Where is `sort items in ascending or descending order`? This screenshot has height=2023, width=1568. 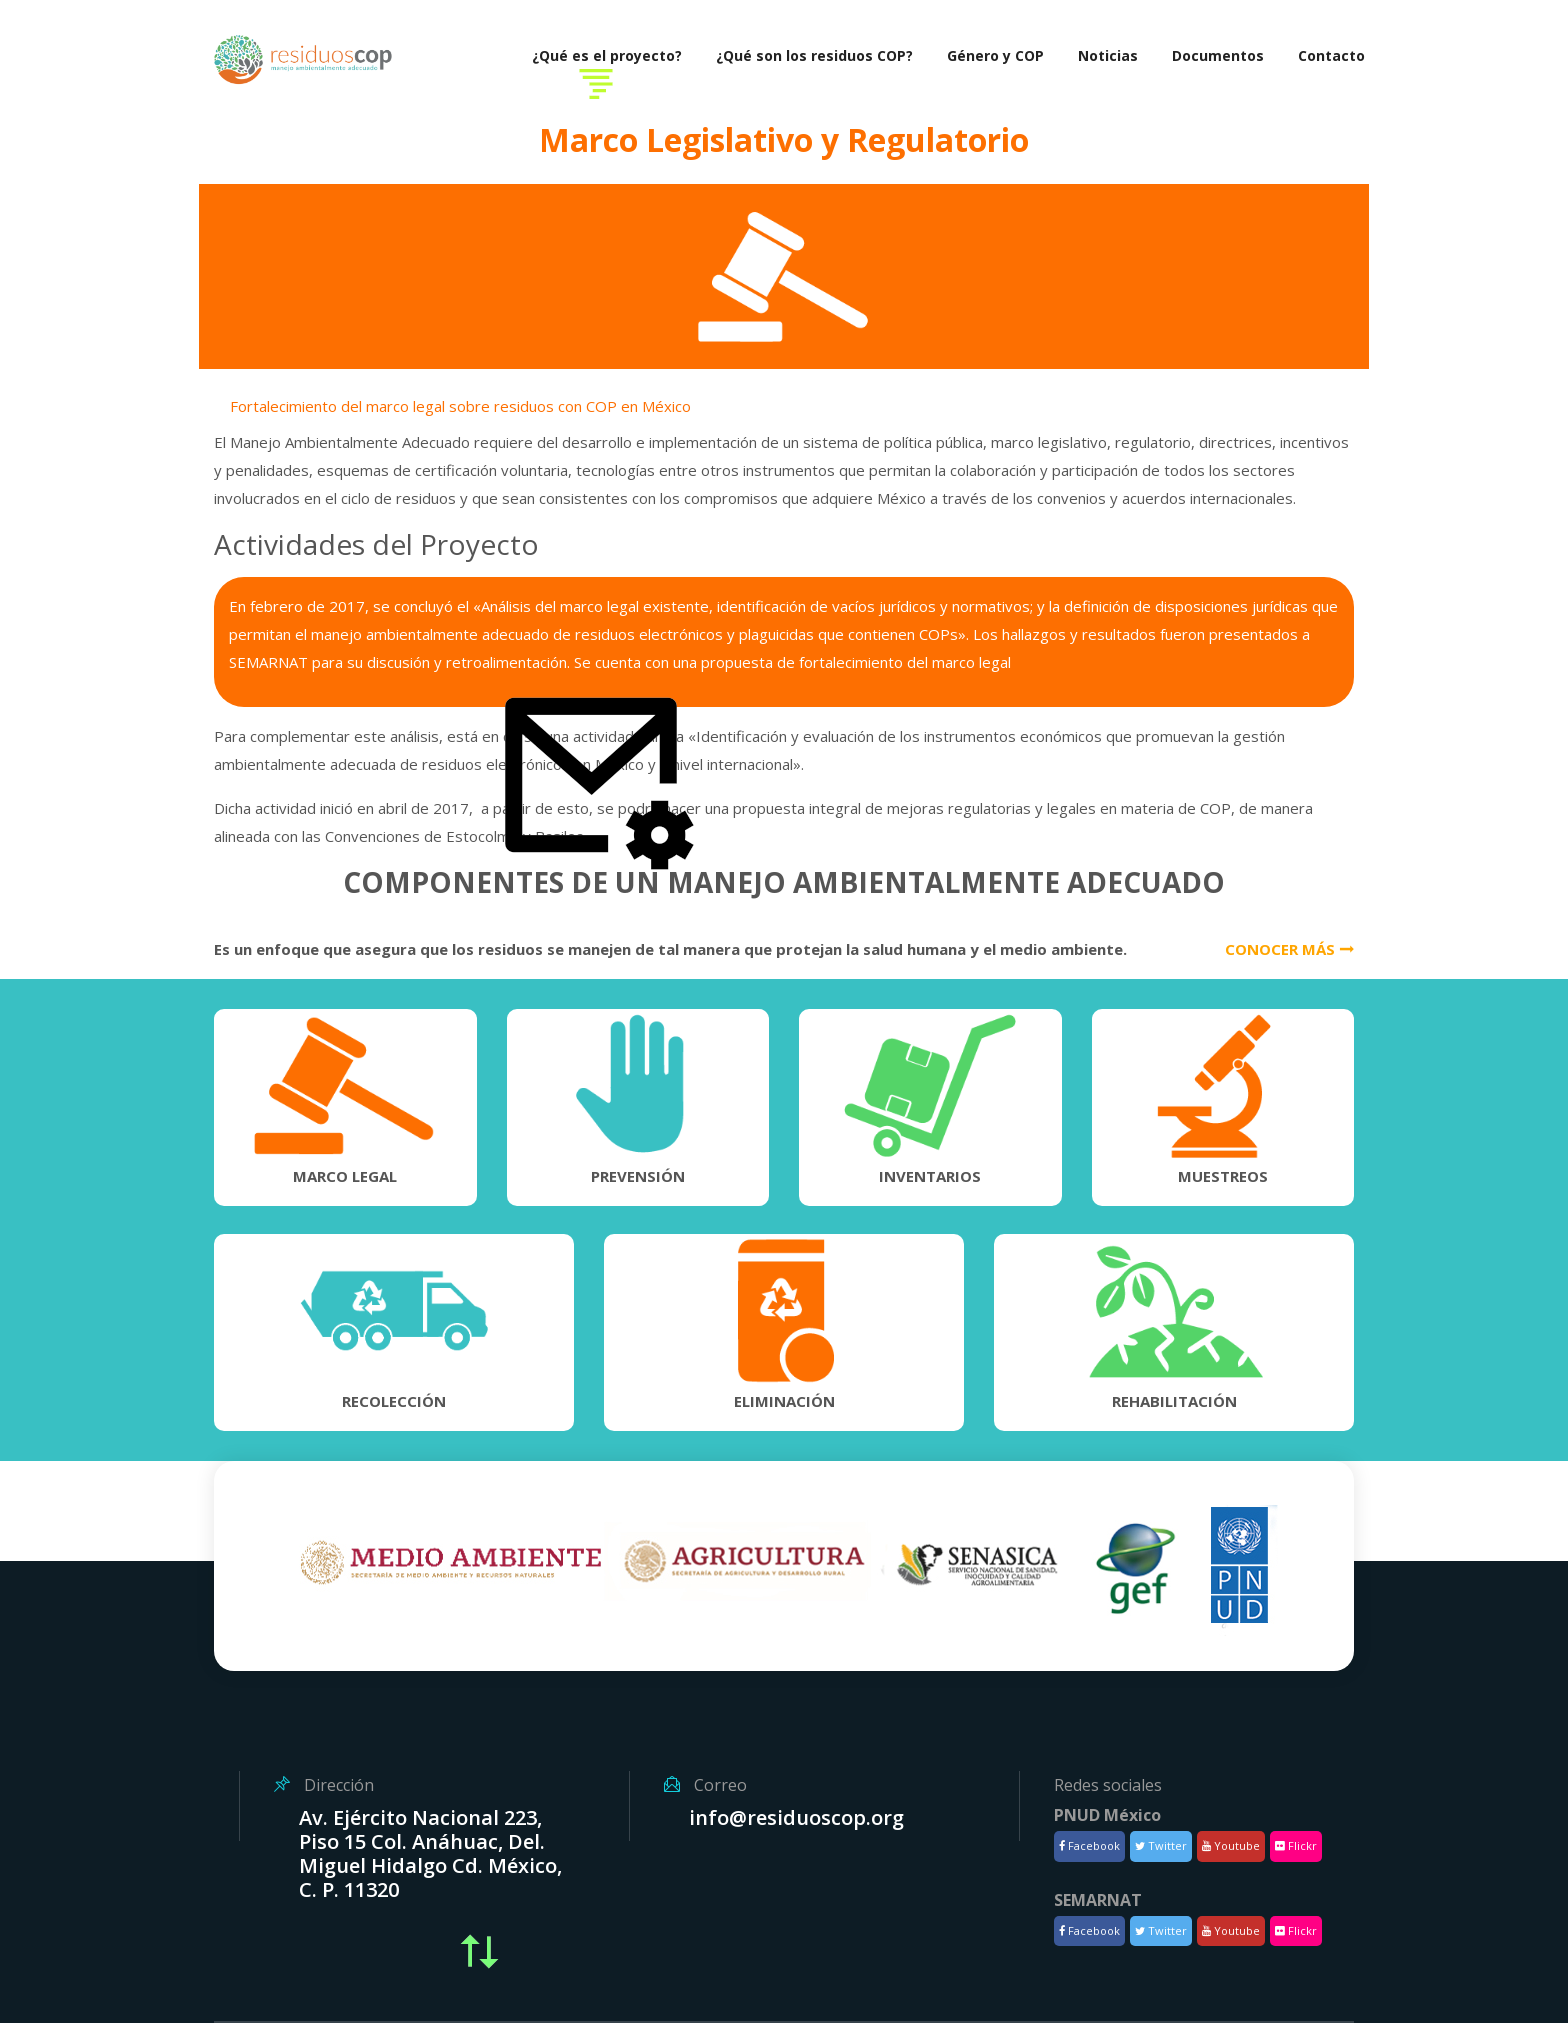
sort items in ascending or descending order is located at coordinates (479, 1951).